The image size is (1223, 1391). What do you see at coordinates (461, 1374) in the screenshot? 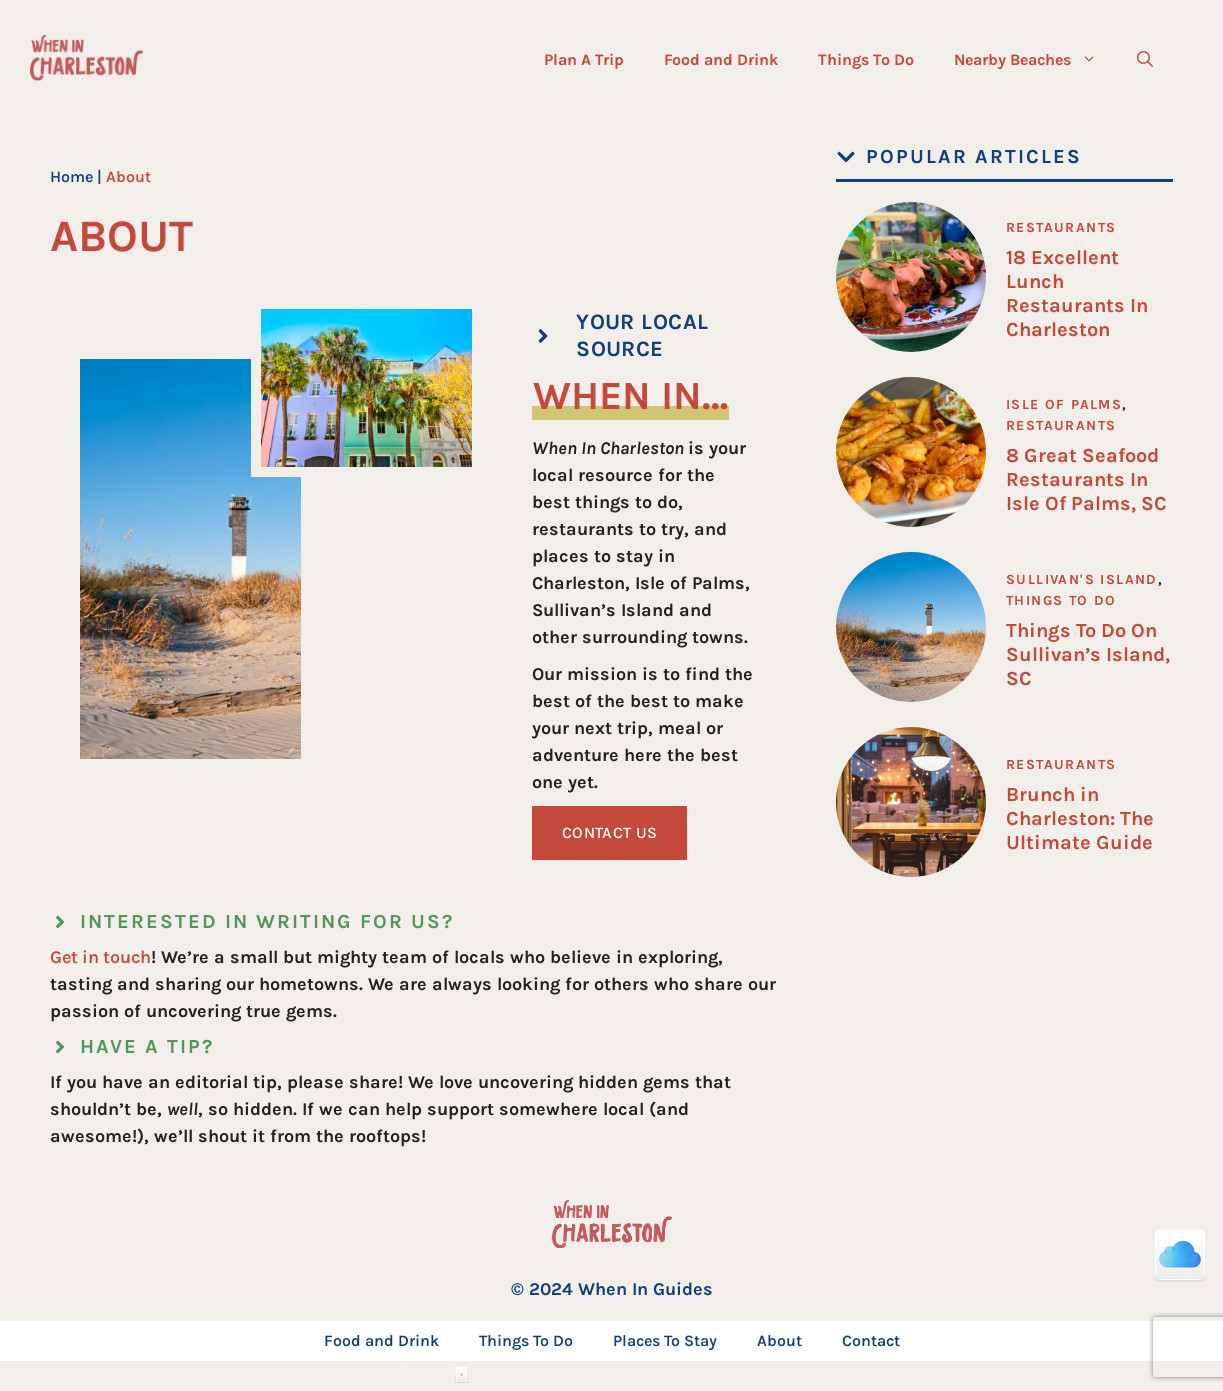
I see `access AirPort Express network settings` at bounding box center [461, 1374].